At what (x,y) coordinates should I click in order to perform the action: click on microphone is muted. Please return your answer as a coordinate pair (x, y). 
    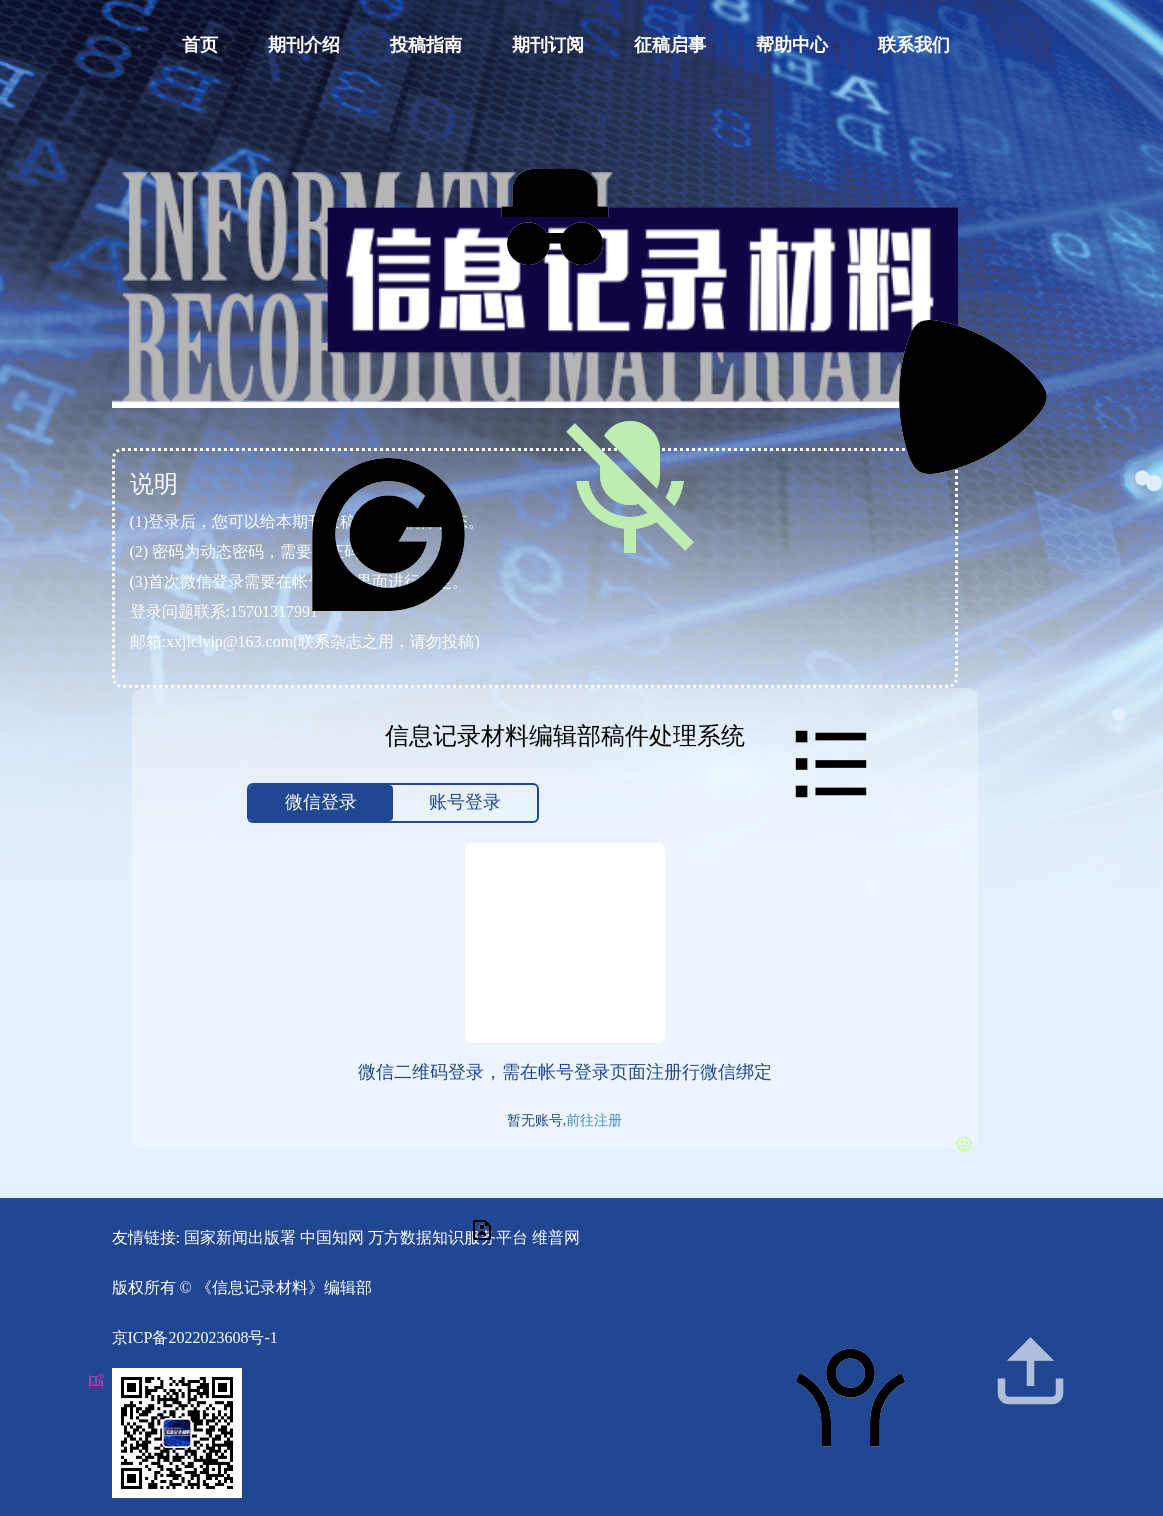
    Looking at the image, I should click on (630, 487).